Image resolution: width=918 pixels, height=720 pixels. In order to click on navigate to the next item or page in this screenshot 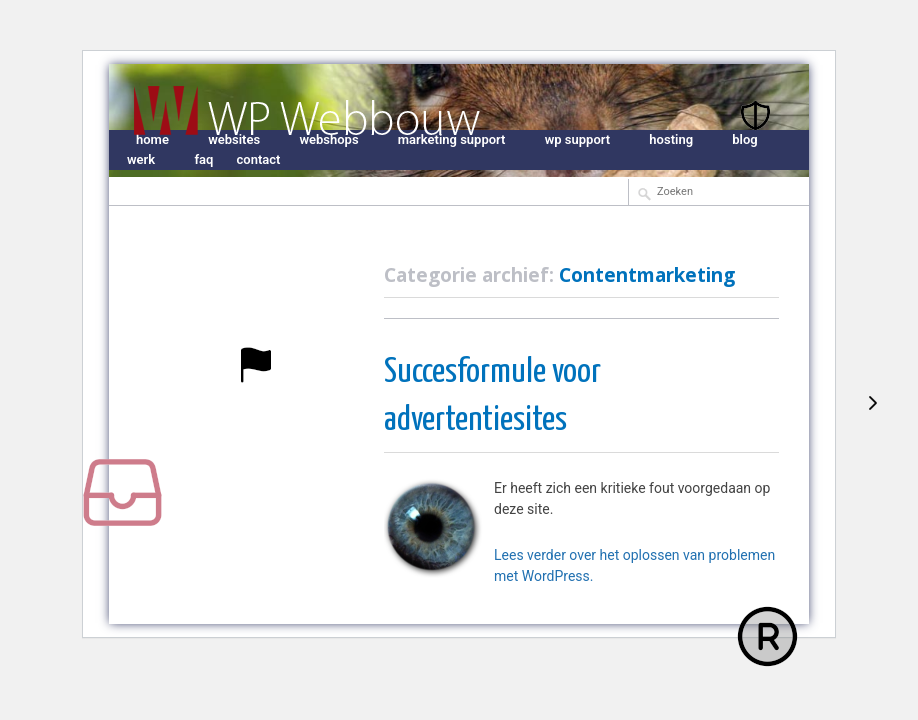, I will do `click(873, 403)`.